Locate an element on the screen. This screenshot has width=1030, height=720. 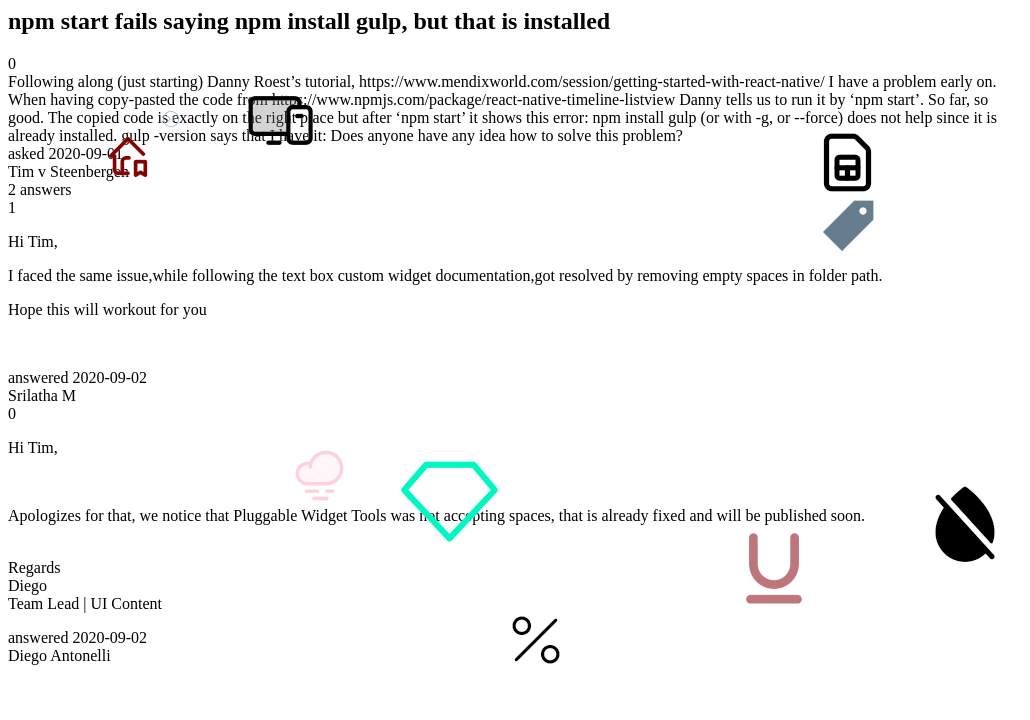
view or apply a discount is located at coordinates (536, 640).